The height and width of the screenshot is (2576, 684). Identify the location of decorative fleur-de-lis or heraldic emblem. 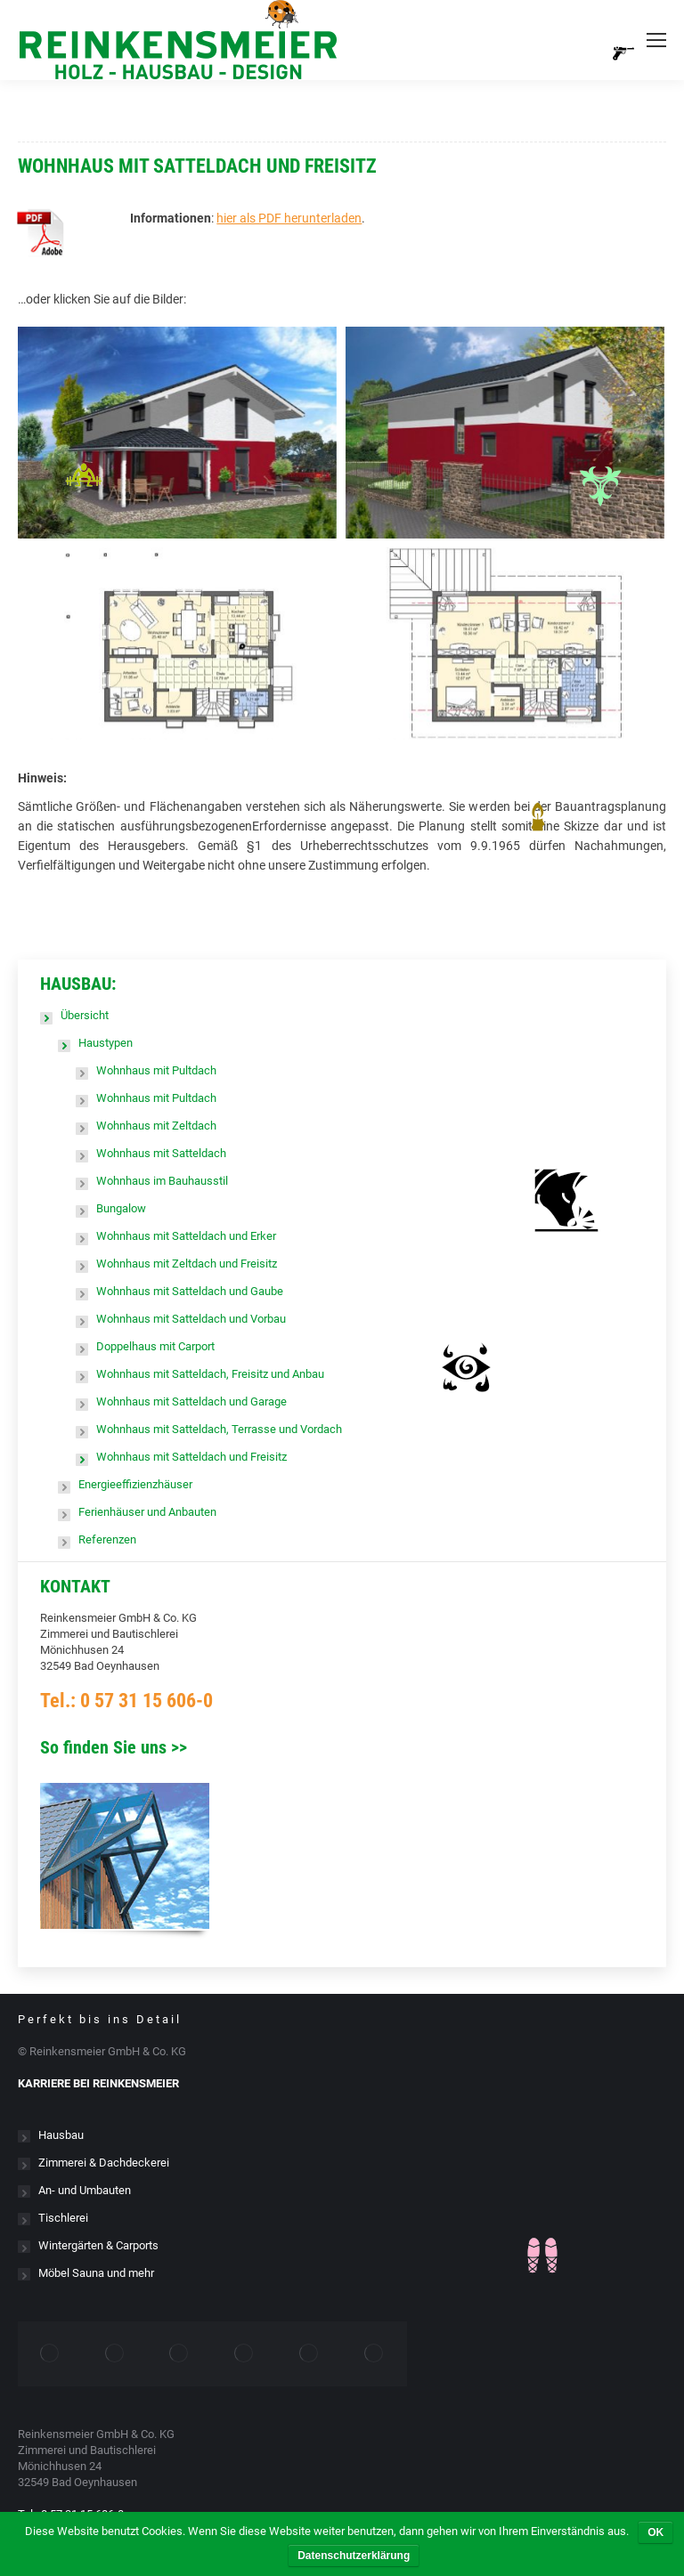
(600, 486).